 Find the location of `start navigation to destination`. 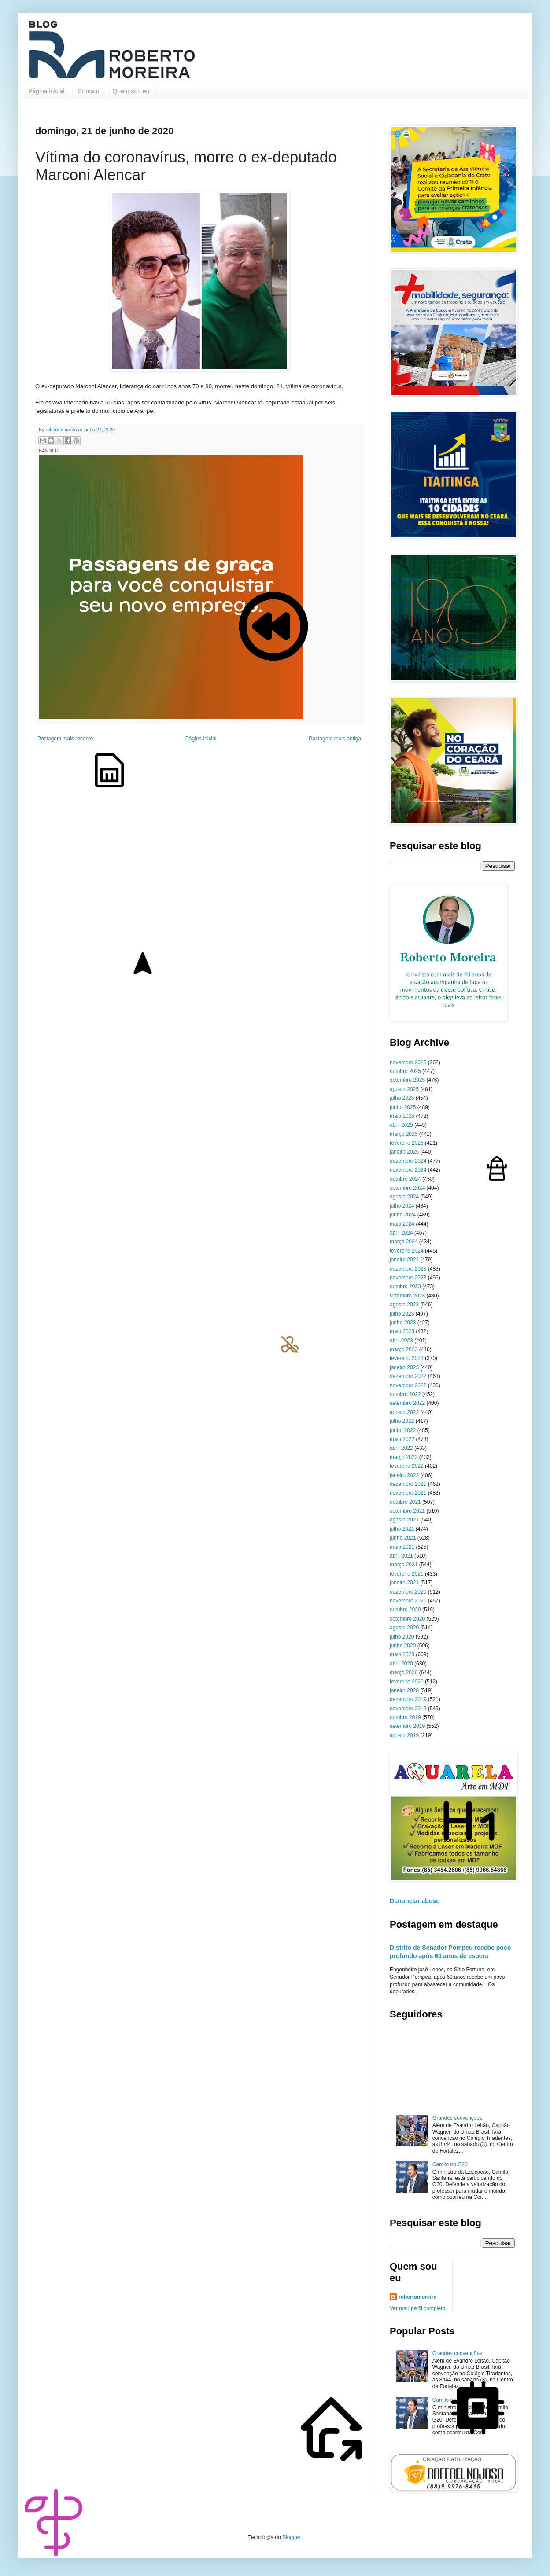

start navigation to destination is located at coordinates (143, 963).